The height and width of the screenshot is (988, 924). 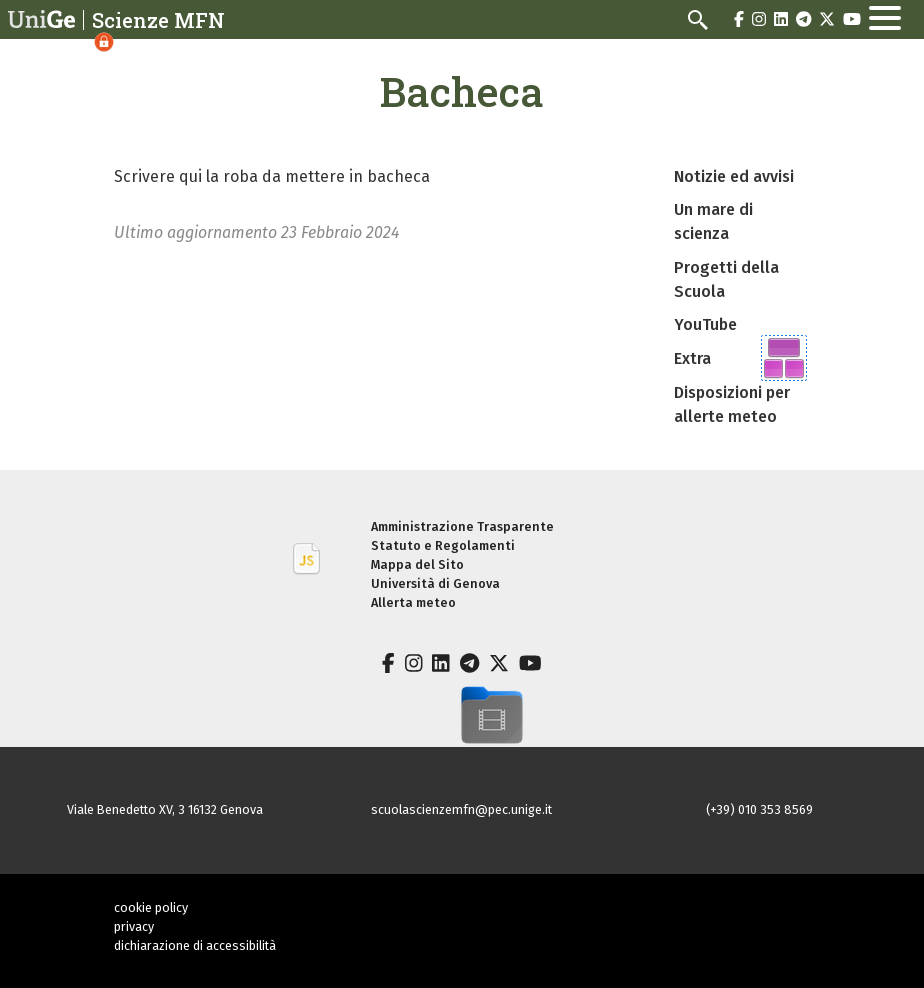 What do you see at coordinates (104, 42) in the screenshot?
I see `lock the screen or enable security` at bounding box center [104, 42].